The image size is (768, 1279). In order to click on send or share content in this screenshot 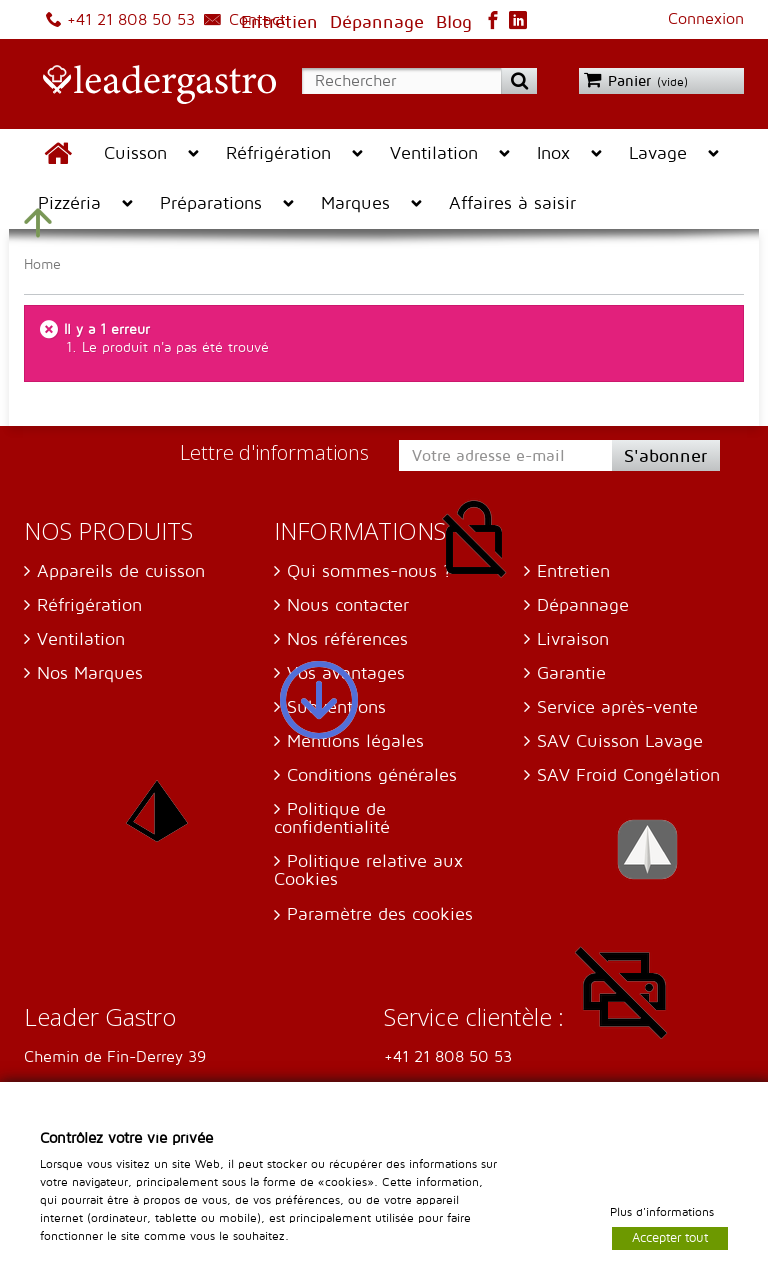, I will do `click(647, 849)`.